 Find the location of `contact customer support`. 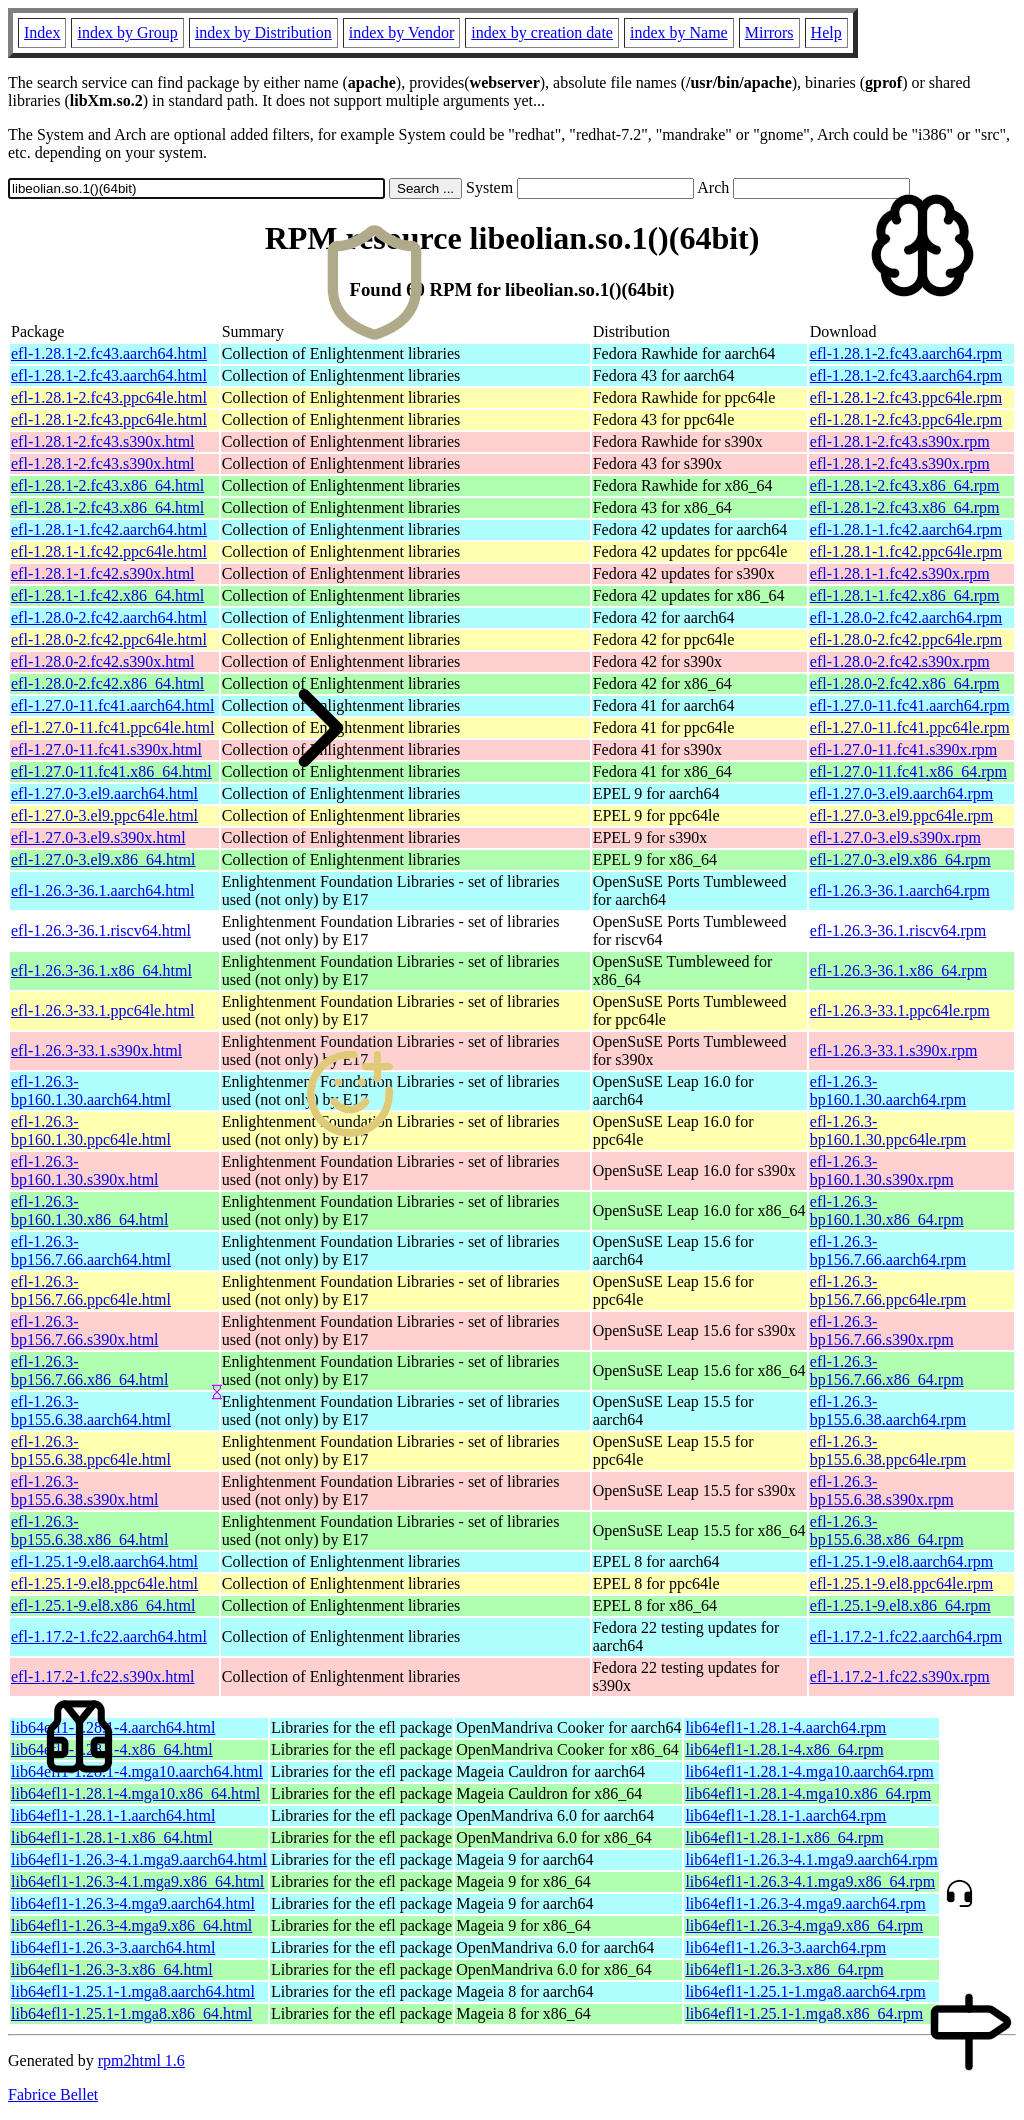

contact customer support is located at coordinates (959, 1892).